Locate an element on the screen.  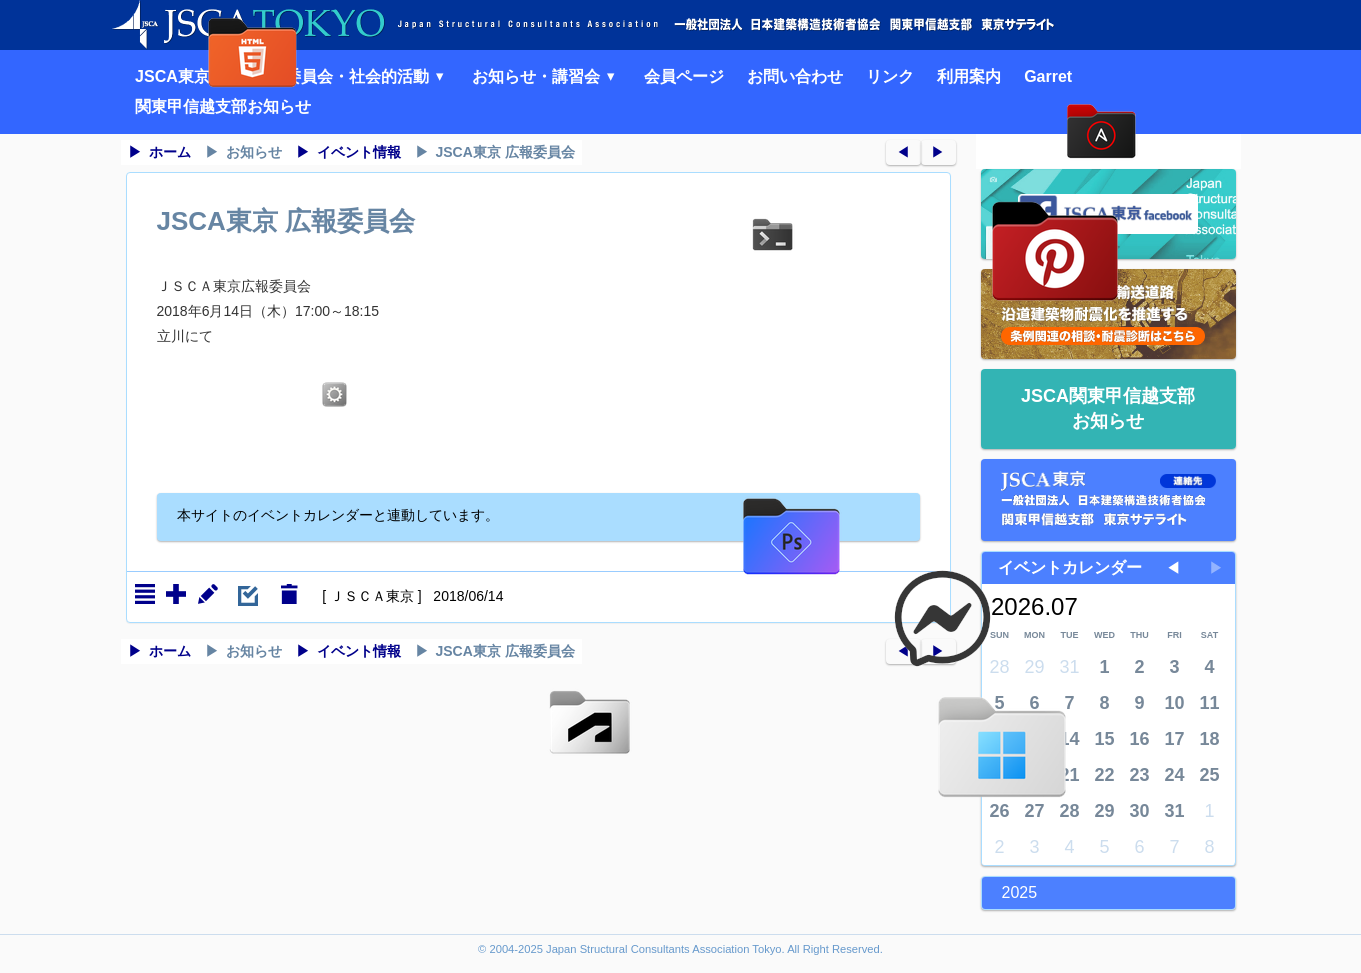
open windows terminal projects folder is located at coordinates (772, 235).